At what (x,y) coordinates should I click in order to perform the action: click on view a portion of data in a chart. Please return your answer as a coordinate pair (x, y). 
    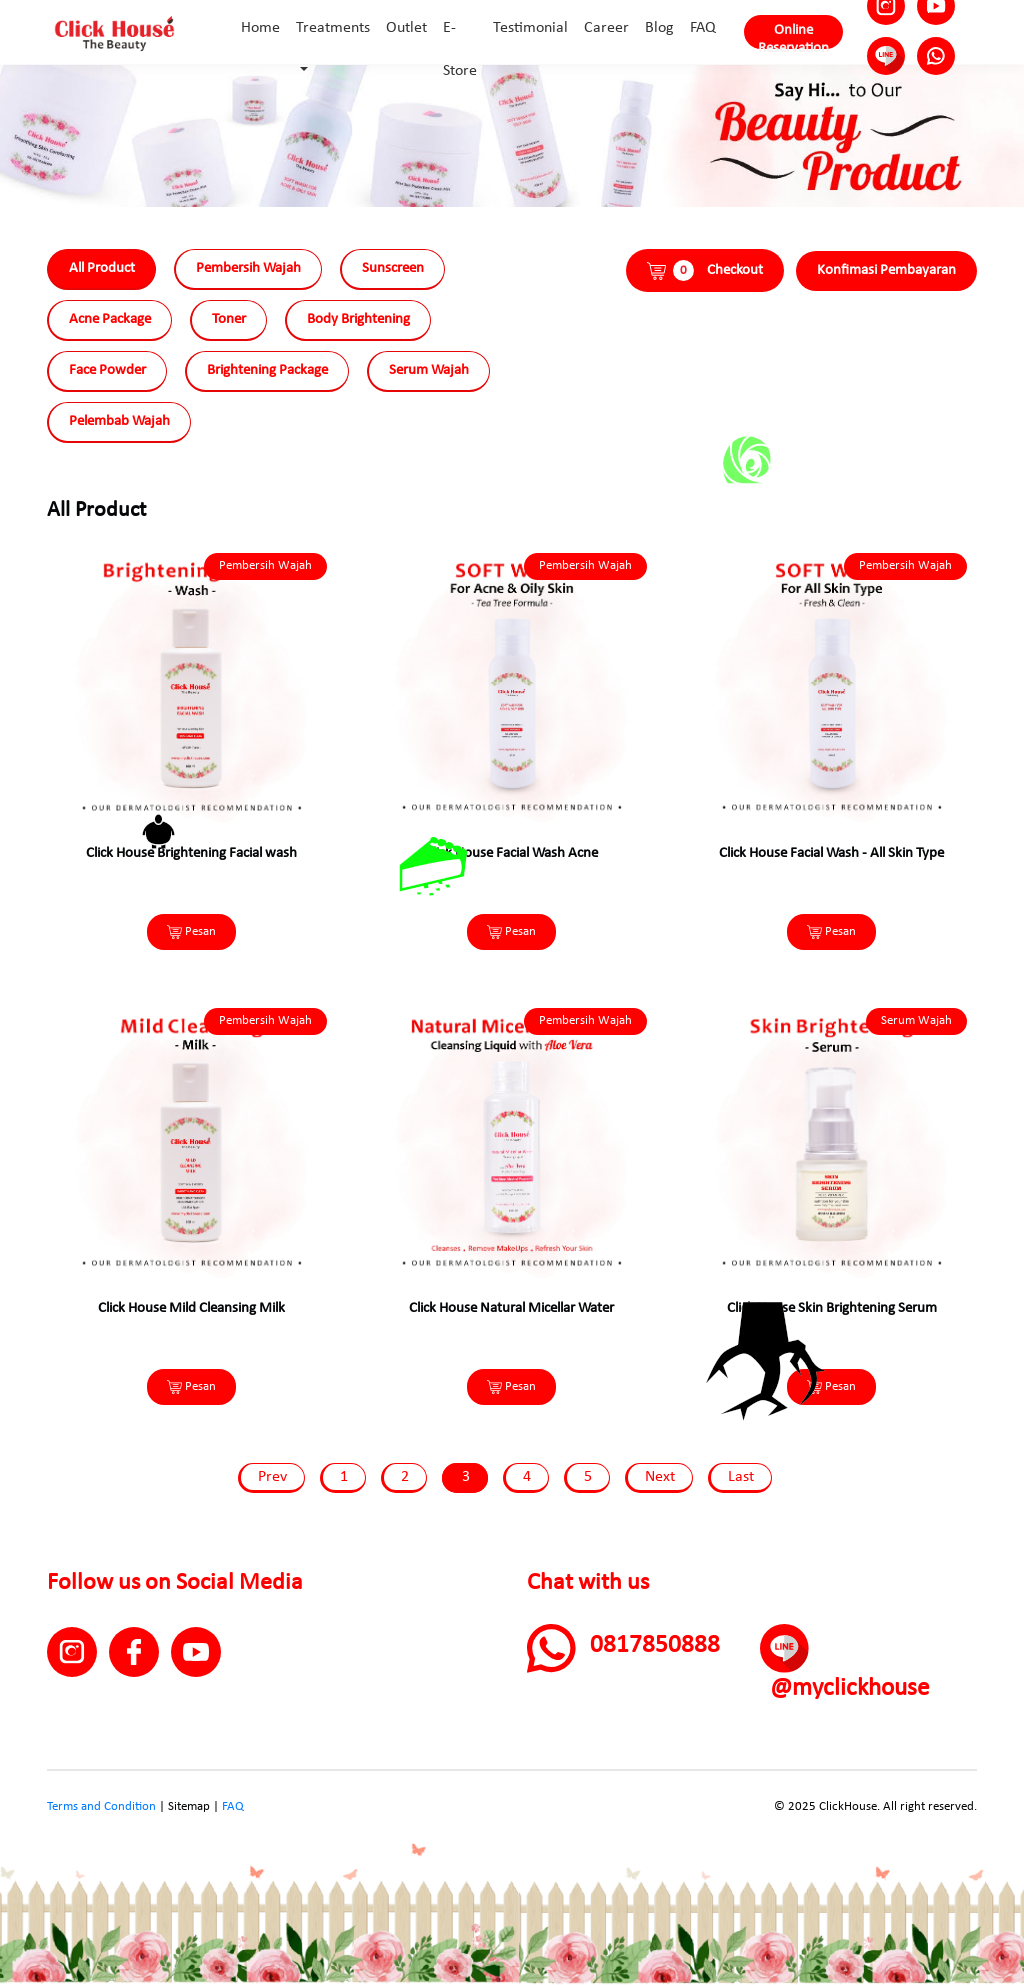
    Looking at the image, I should click on (433, 862).